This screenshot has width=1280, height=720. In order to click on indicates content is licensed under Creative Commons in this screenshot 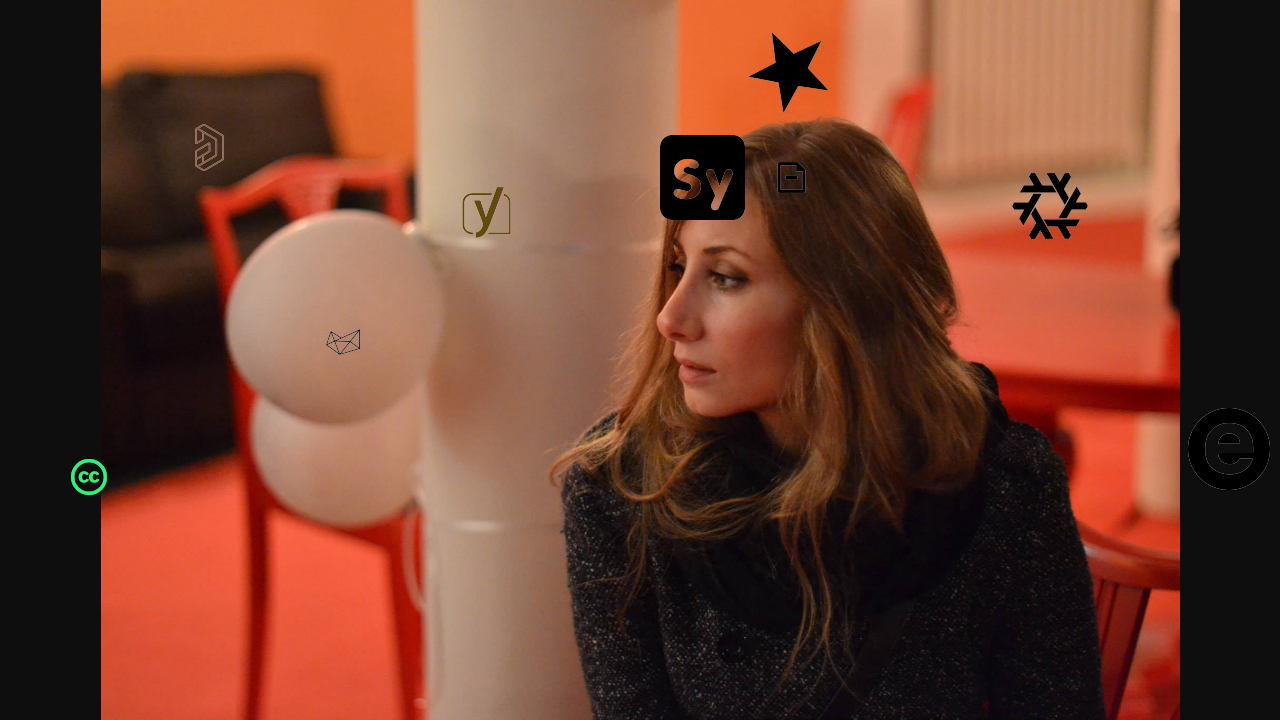, I will do `click(89, 477)`.